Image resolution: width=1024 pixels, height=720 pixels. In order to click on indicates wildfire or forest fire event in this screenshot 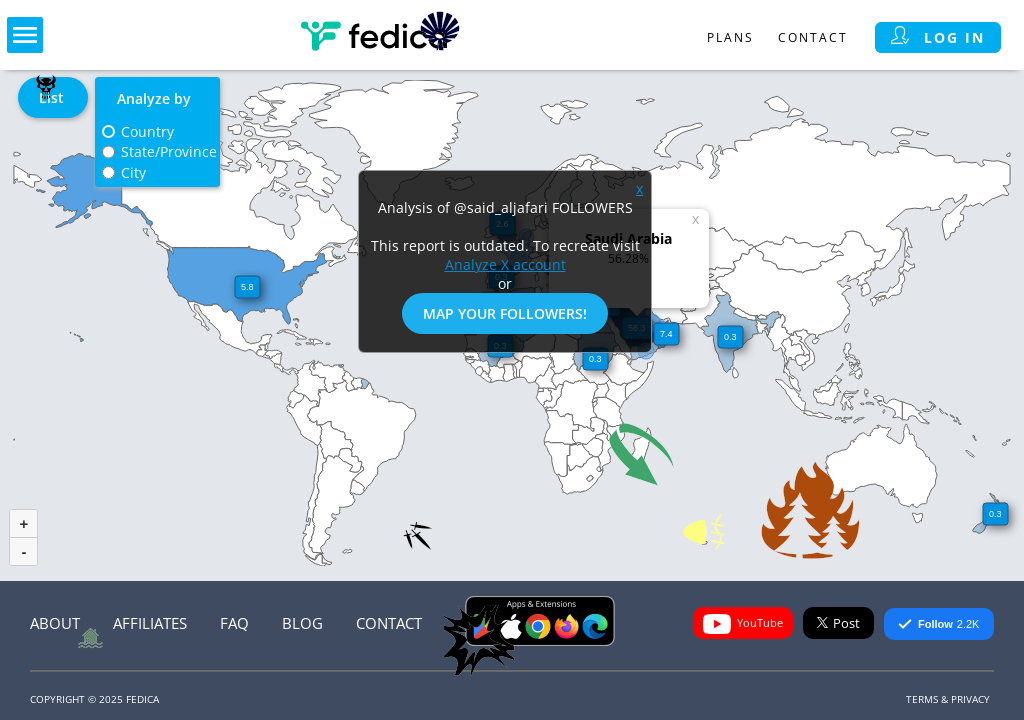, I will do `click(810, 510)`.